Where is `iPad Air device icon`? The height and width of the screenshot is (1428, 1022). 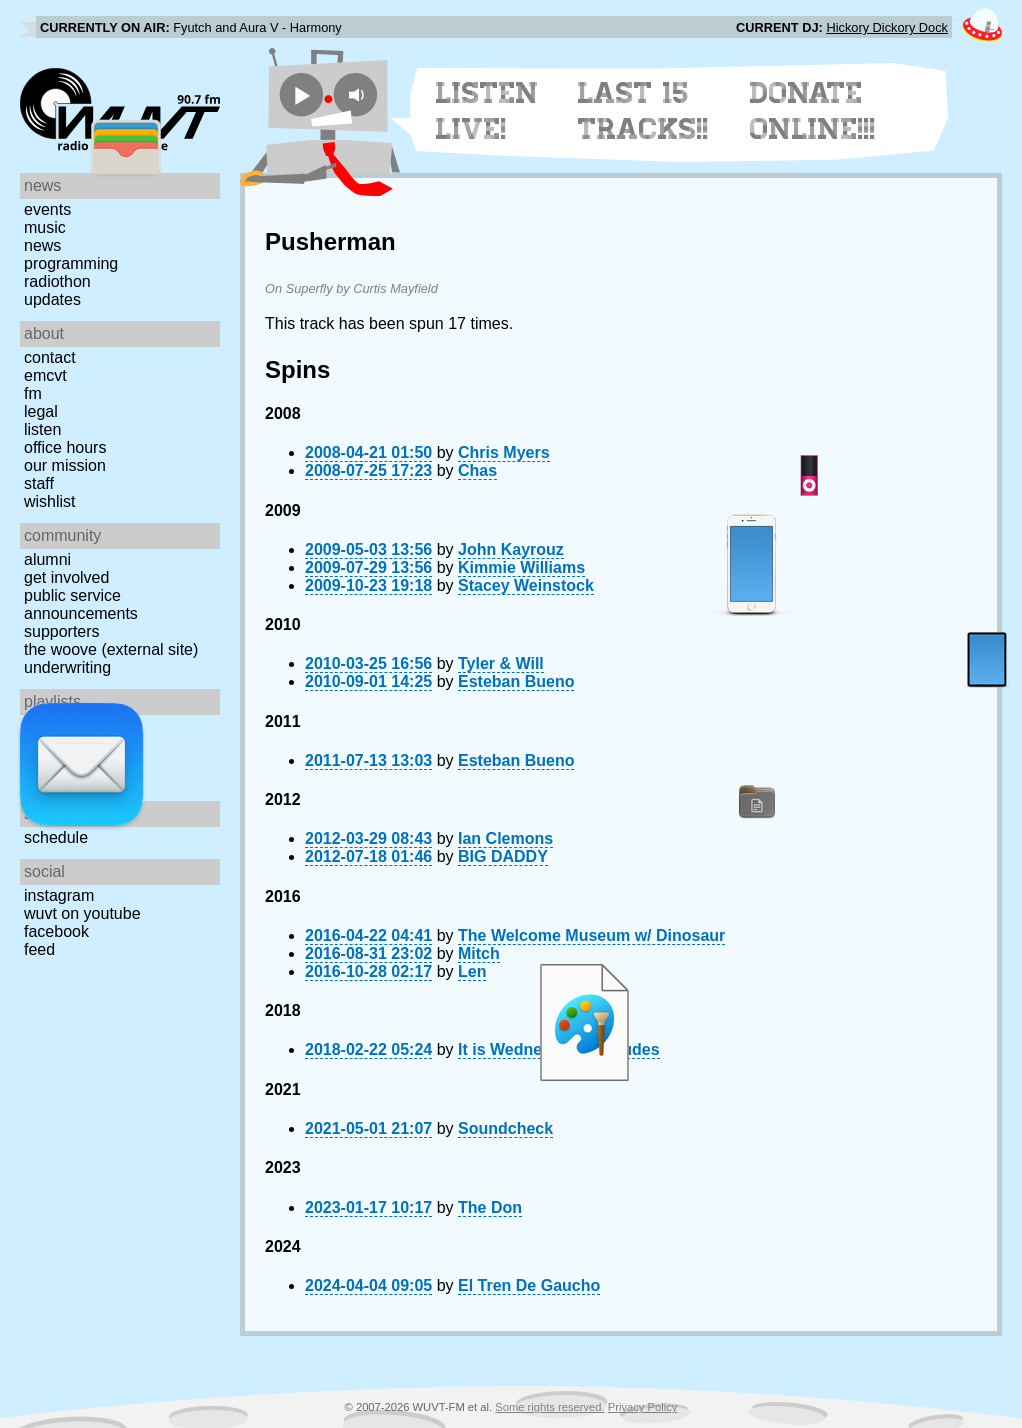
iPad Air device icon is located at coordinates (987, 660).